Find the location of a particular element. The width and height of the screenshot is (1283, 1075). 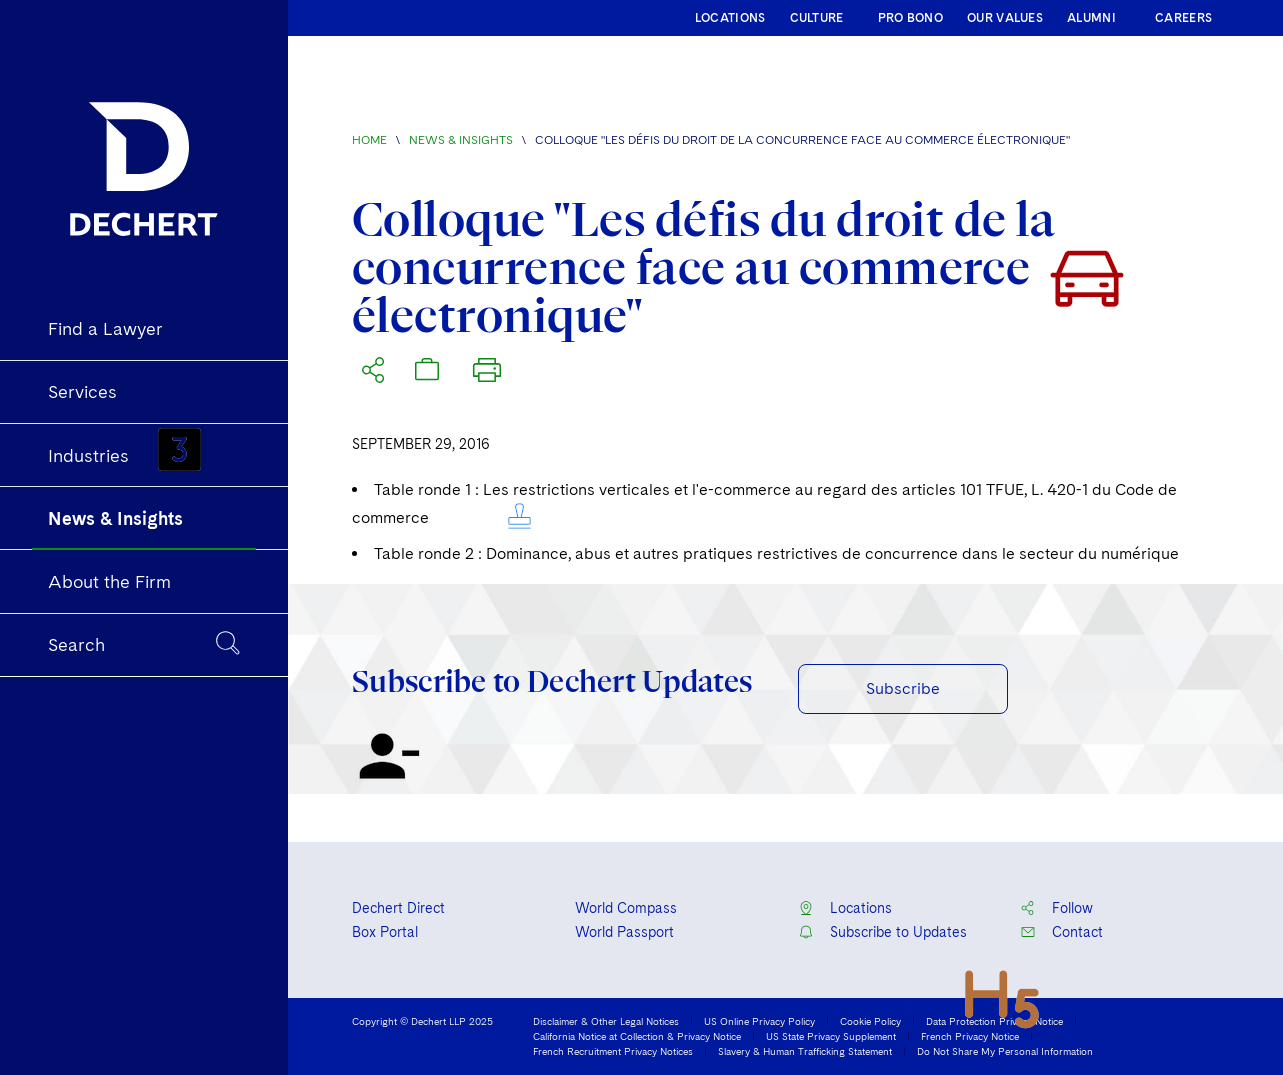

select option three from a numbered list is located at coordinates (179, 449).